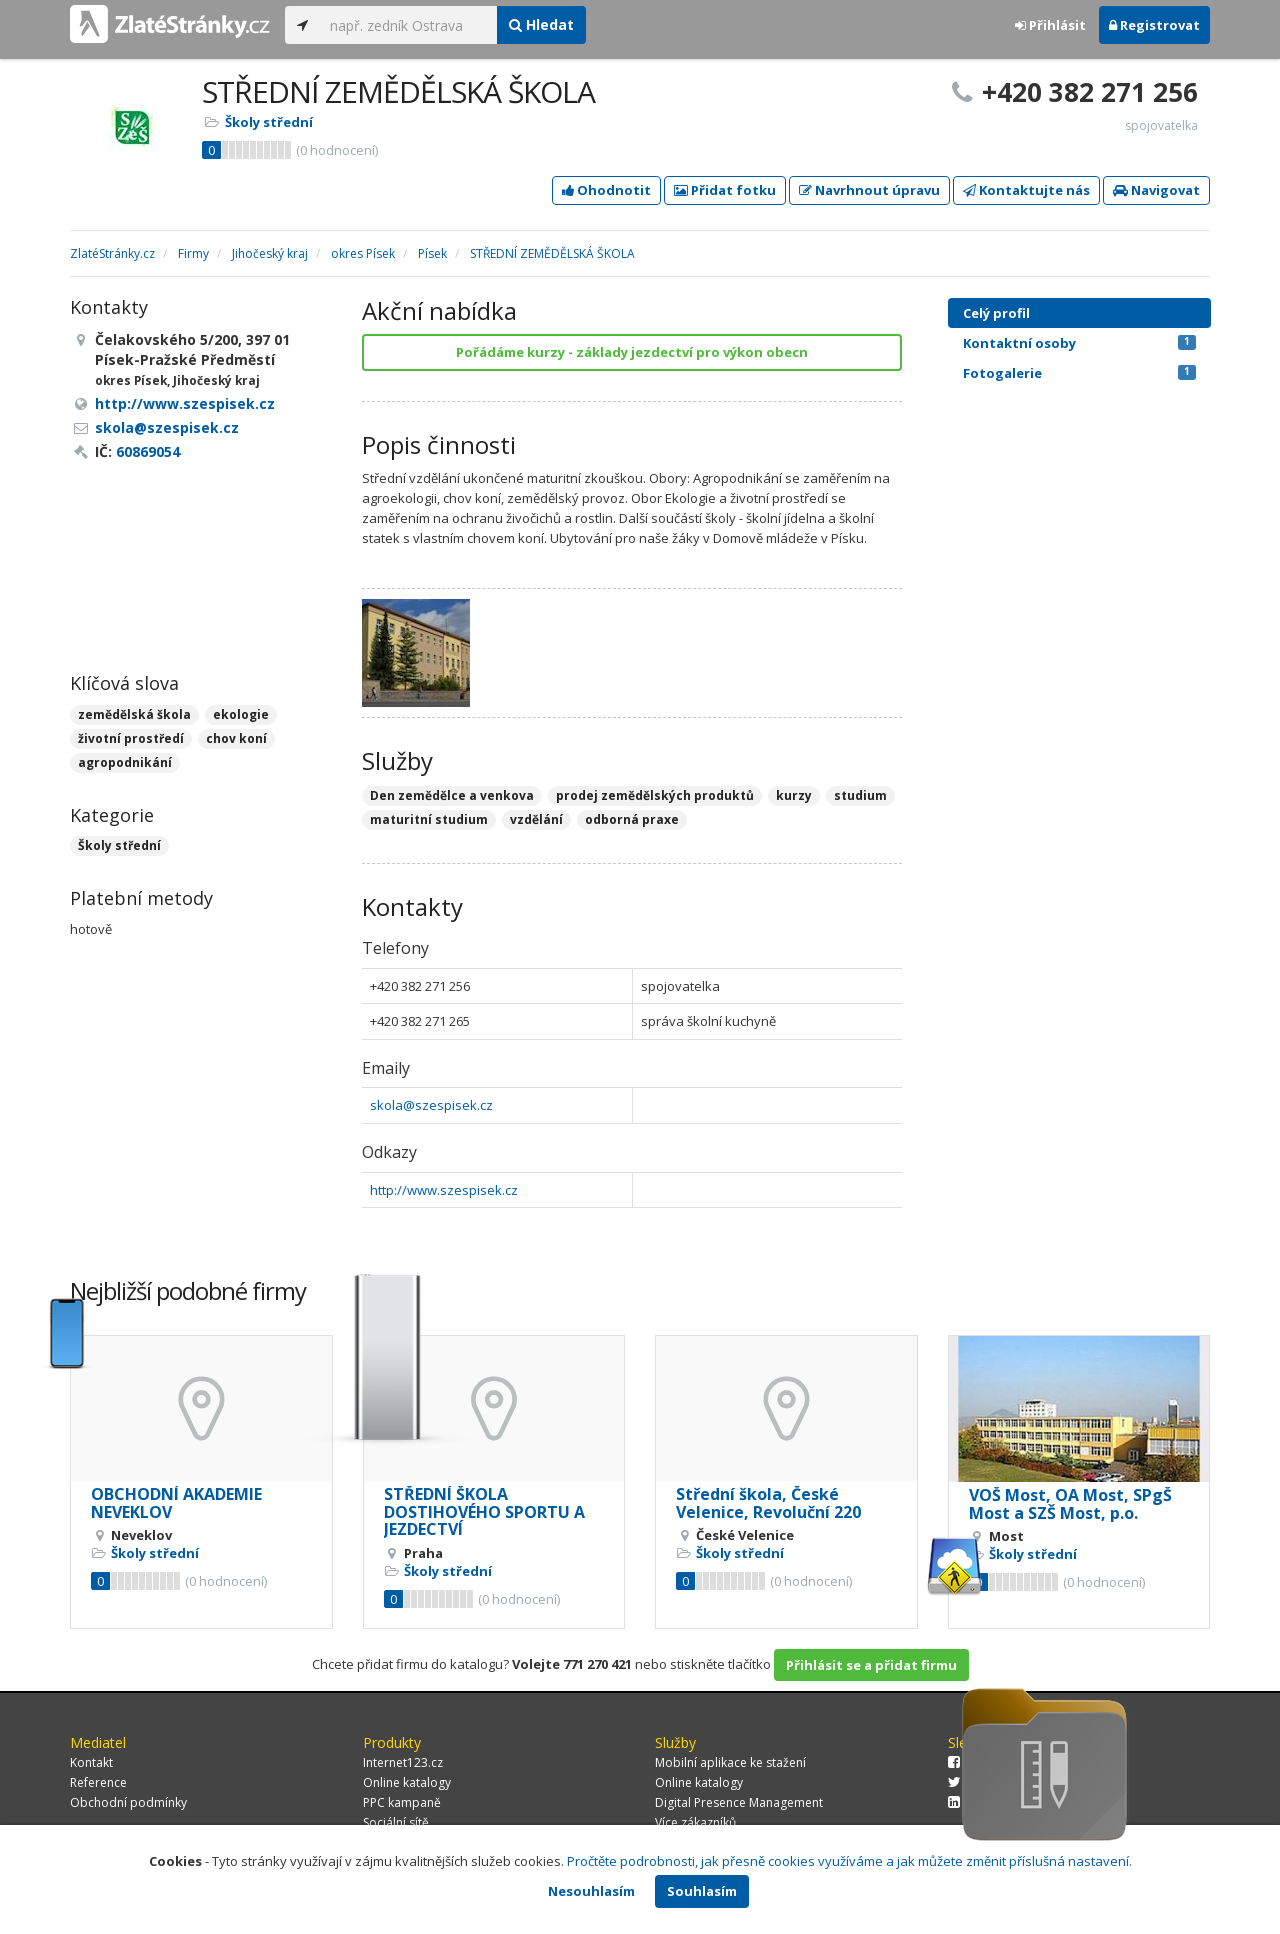 The image size is (1280, 1934). Describe the element at coordinates (387, 1360) in the screenshot. I see `iPod nano device connected` at that location.